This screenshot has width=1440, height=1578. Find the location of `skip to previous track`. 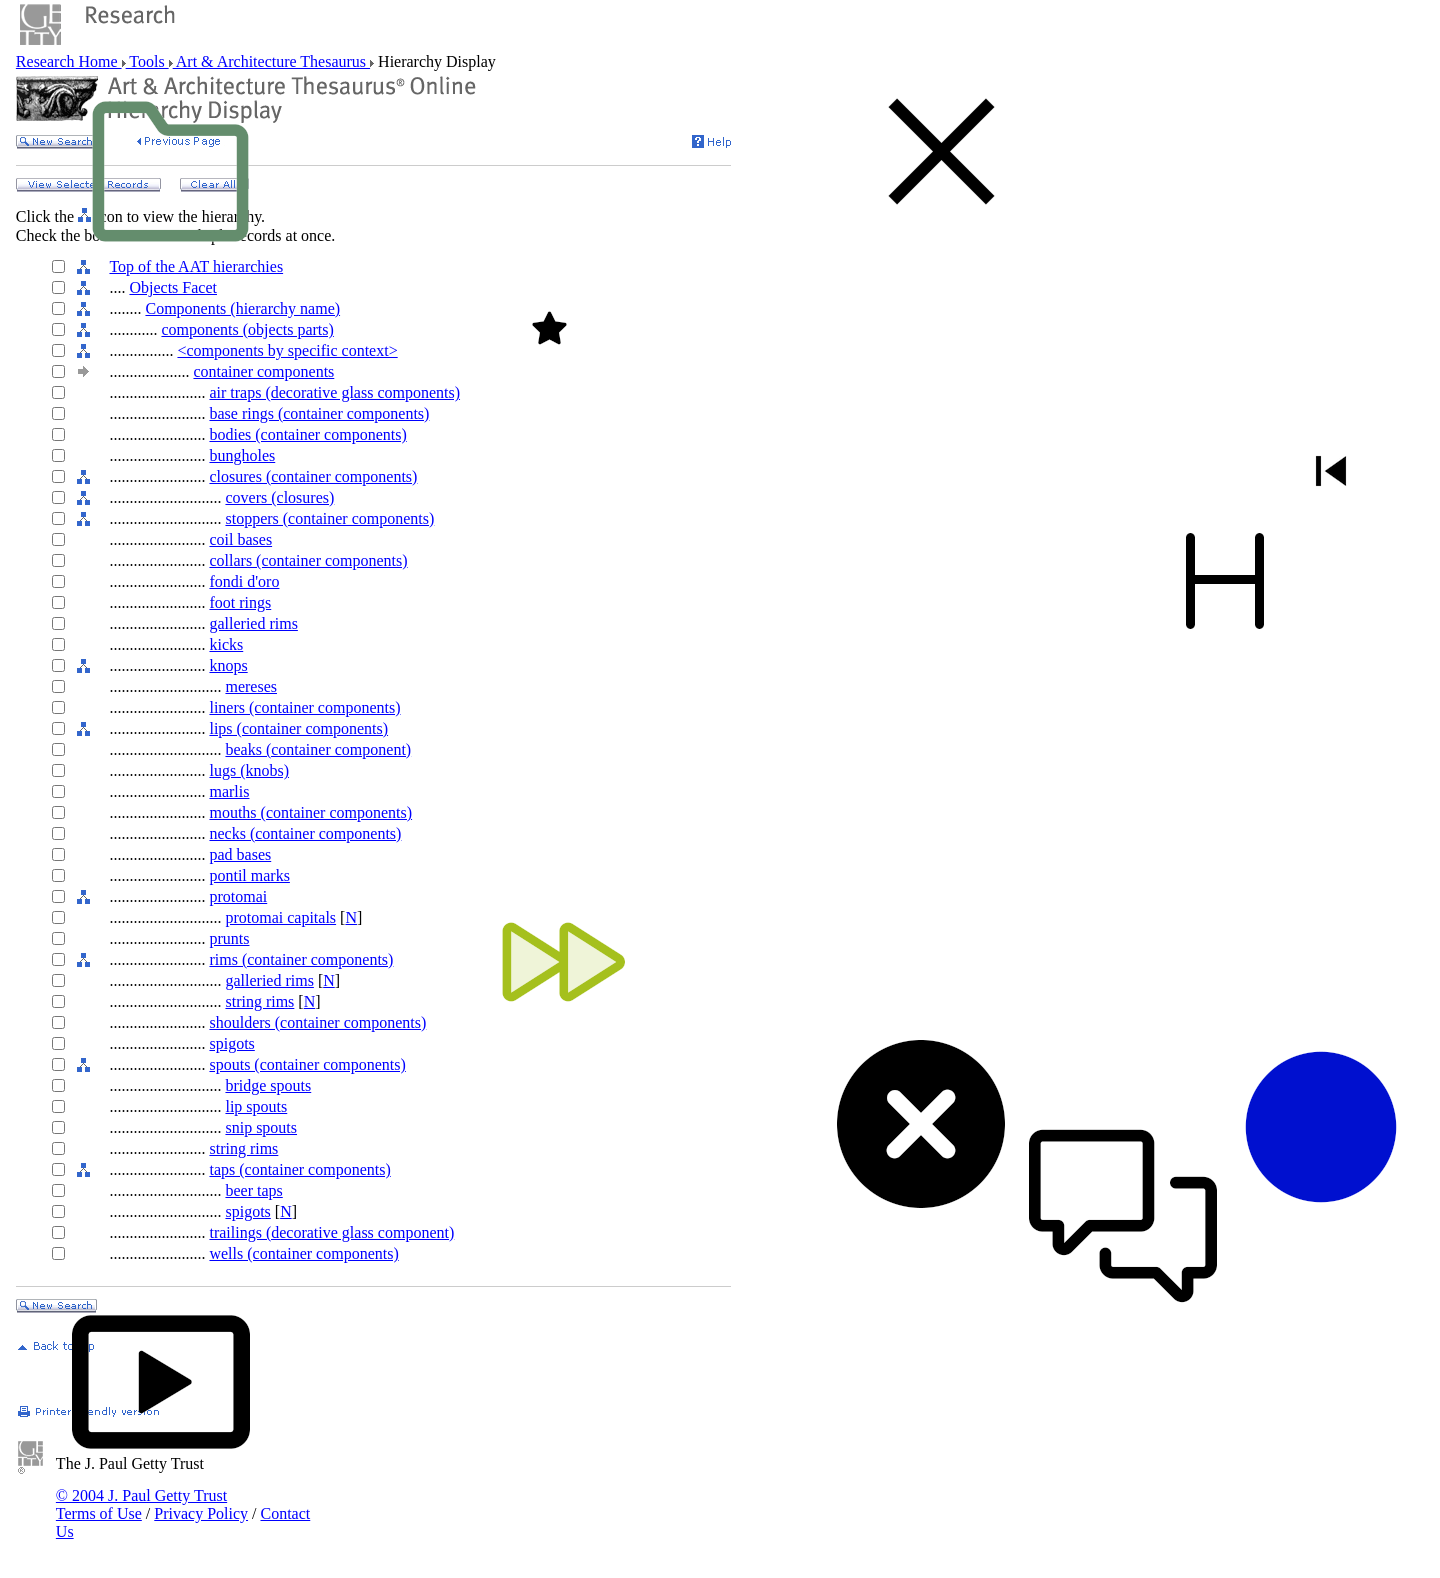

skip to previous track is located at coordinates (1331, 471).